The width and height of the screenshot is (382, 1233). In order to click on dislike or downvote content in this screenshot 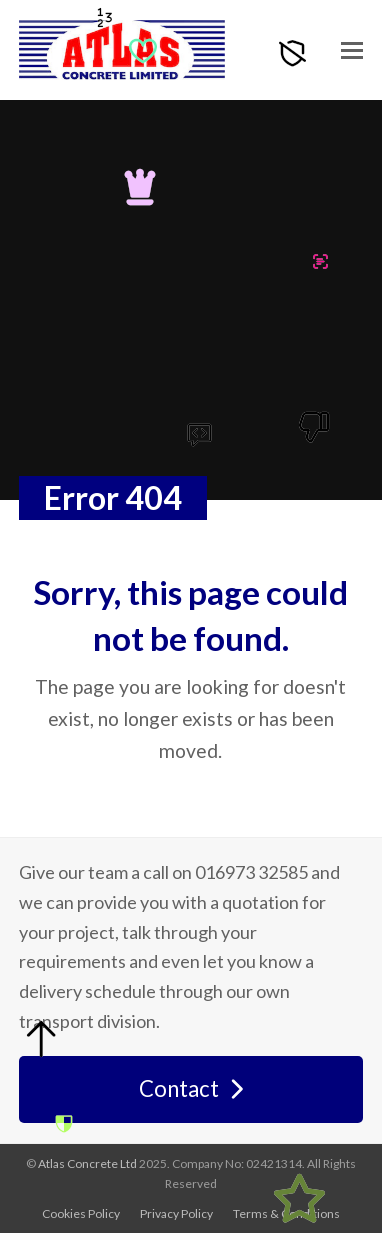, I will do `click(314, 426)`.